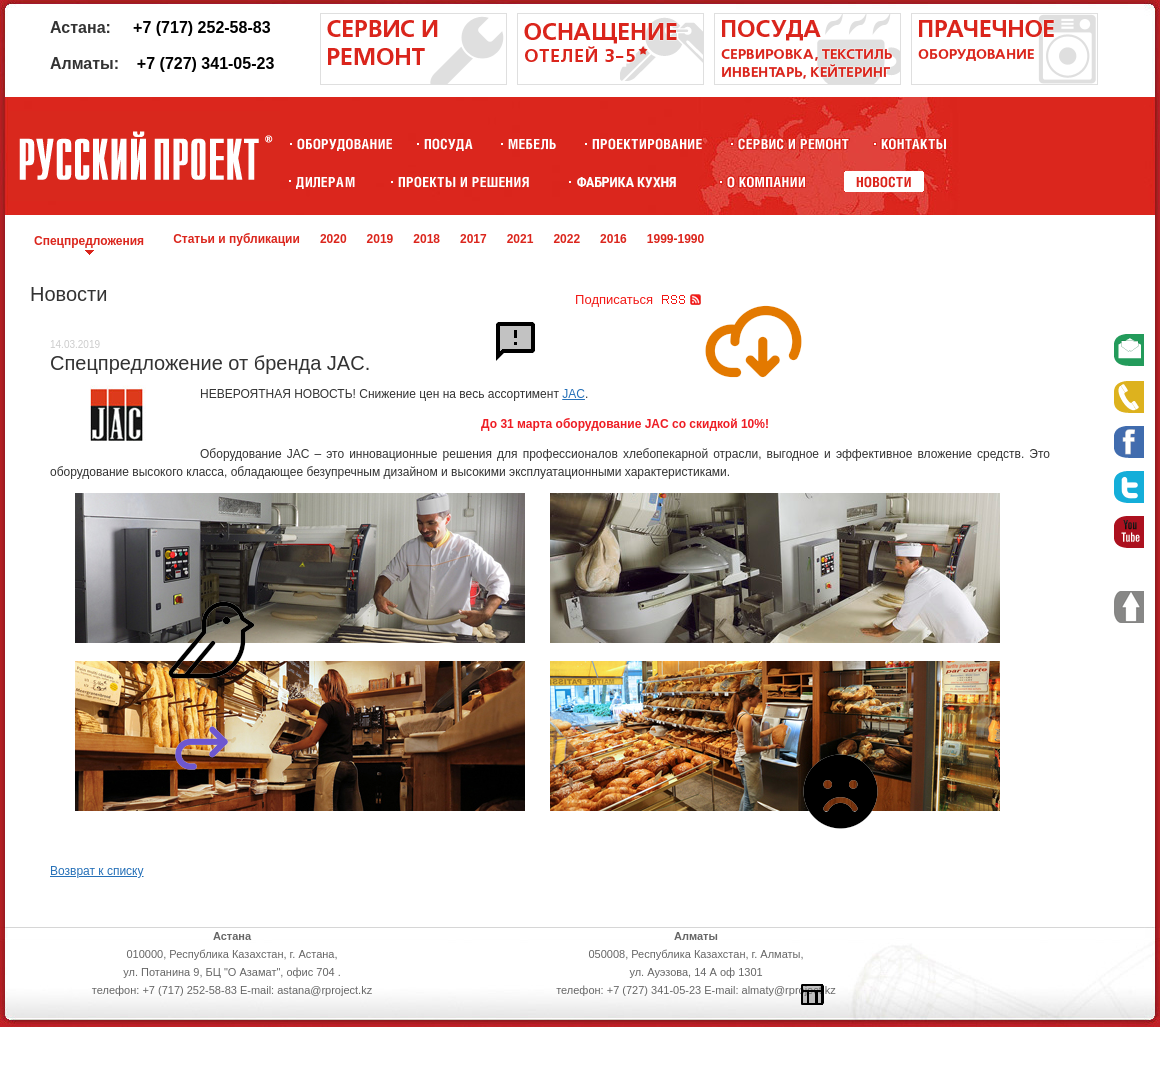 The width and height of the screenshot is (1160, 1078). I want to click on forward a message or email, so click(203, 748).